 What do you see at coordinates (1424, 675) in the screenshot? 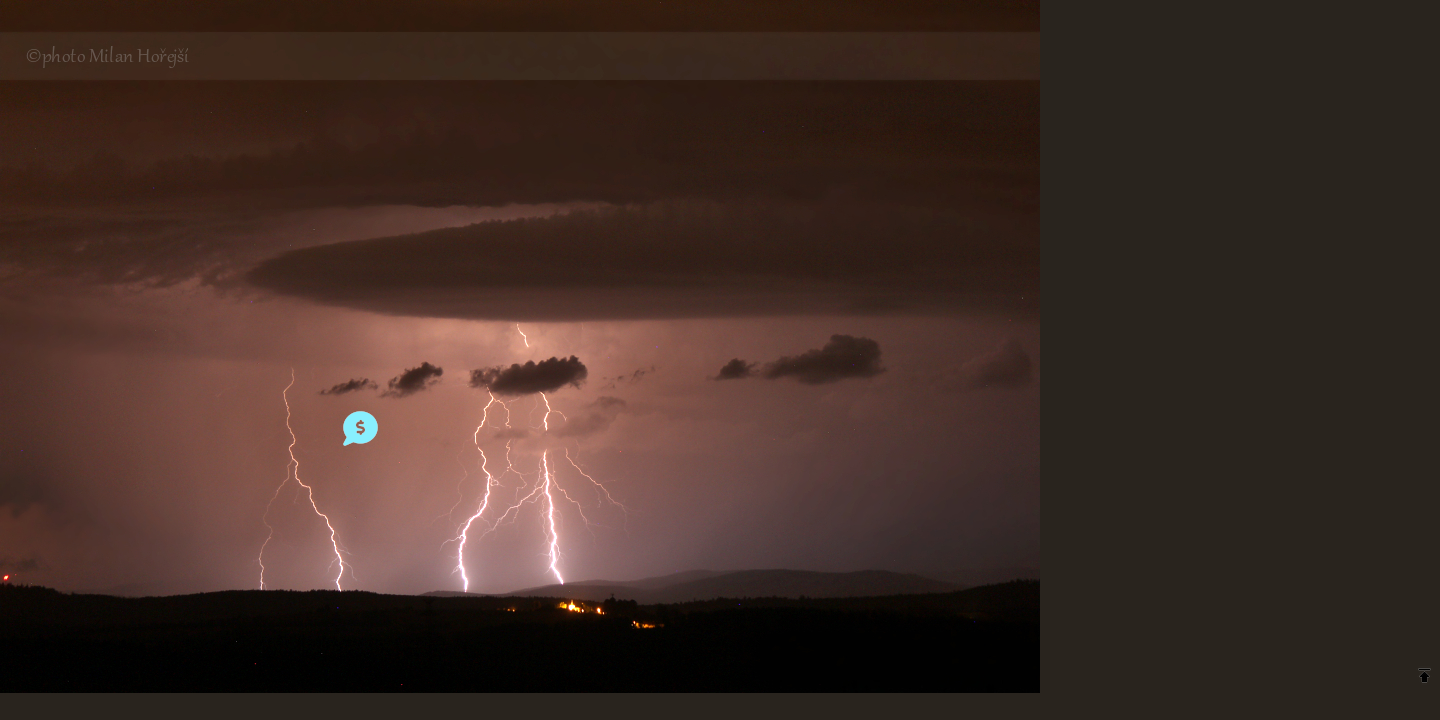
I see `publish or upload content` at bounding box center [1424, 675].